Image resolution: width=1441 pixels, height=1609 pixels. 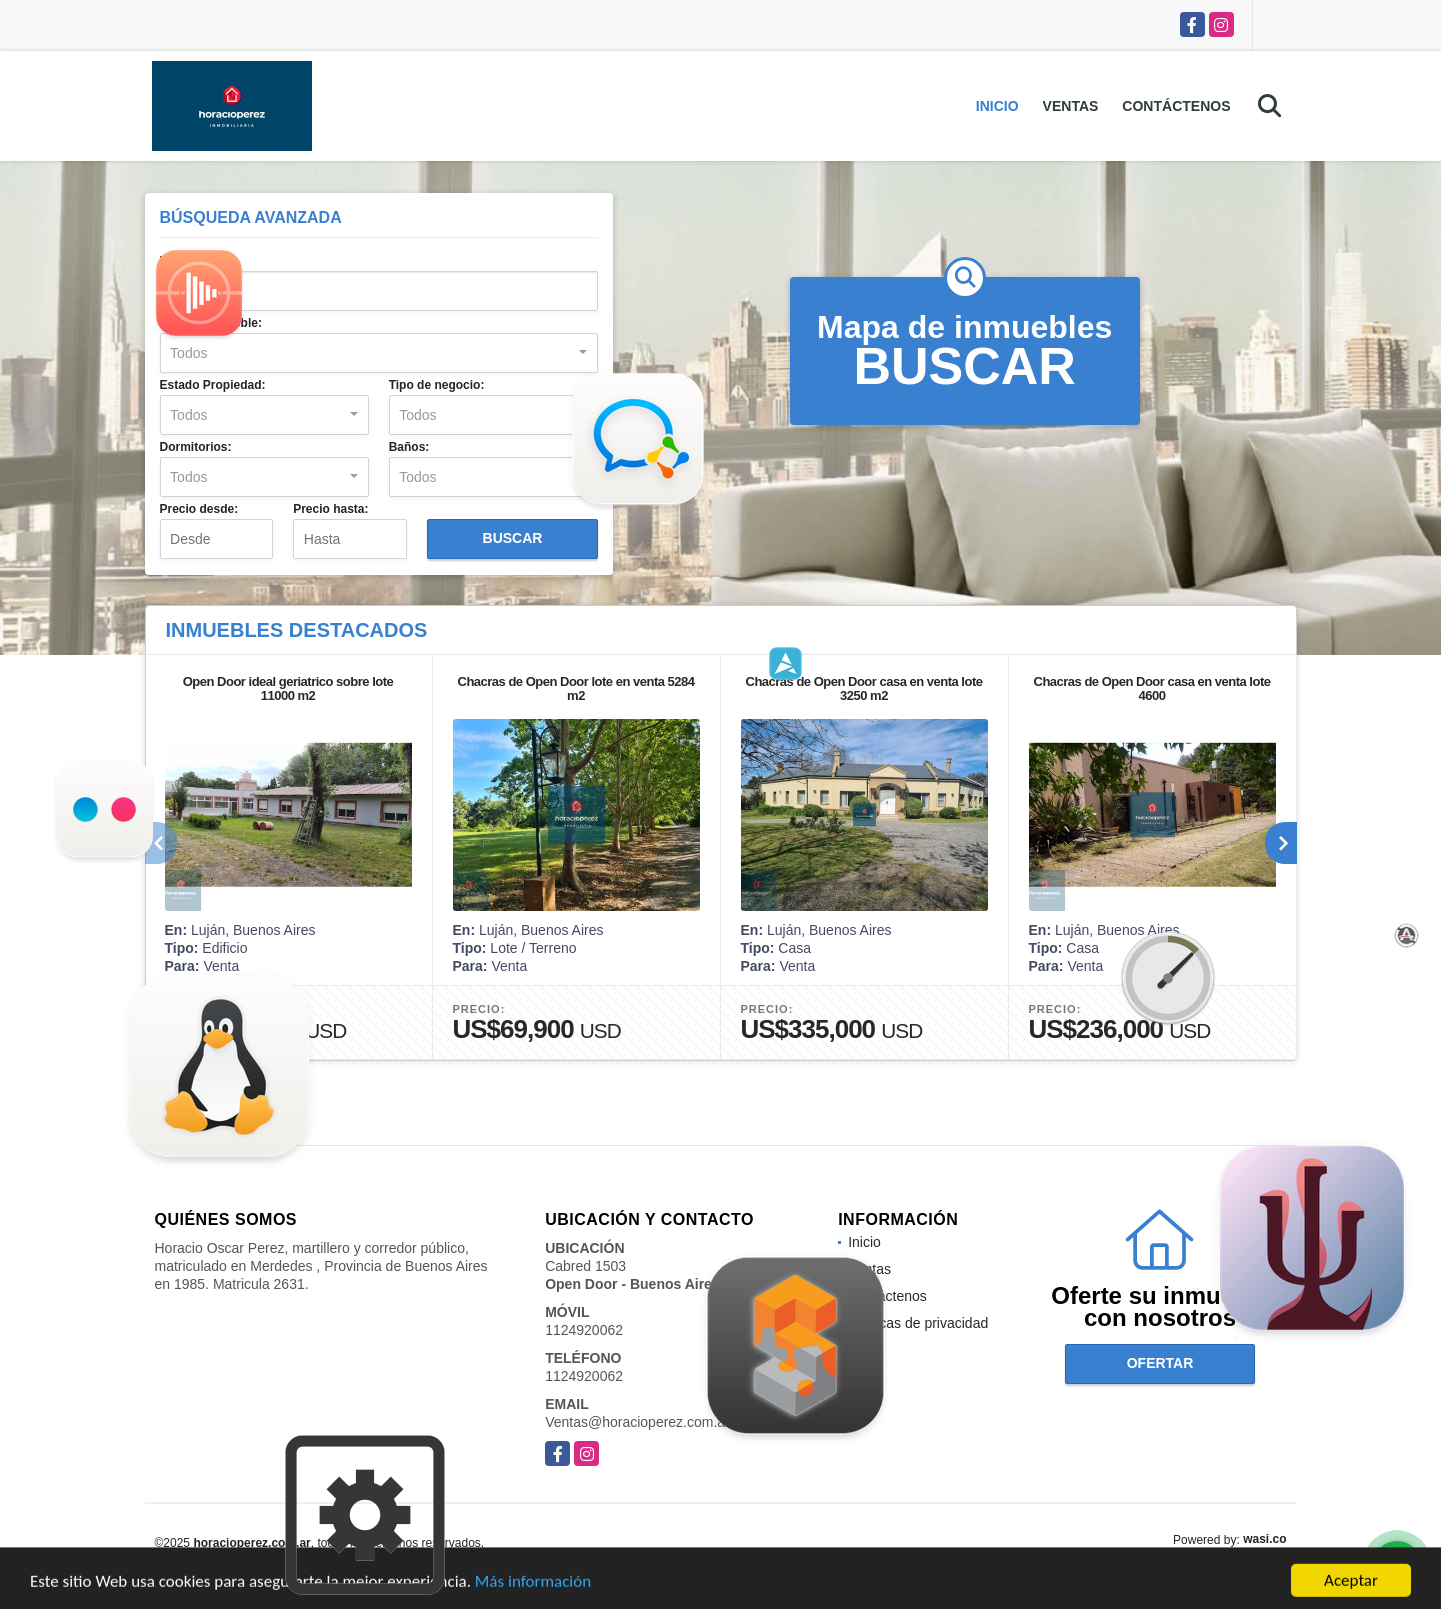 What do you see at coordinates (219, 1067) in the screenshot?
I see `open linux system preferences` at bounding box center [219, 1067].